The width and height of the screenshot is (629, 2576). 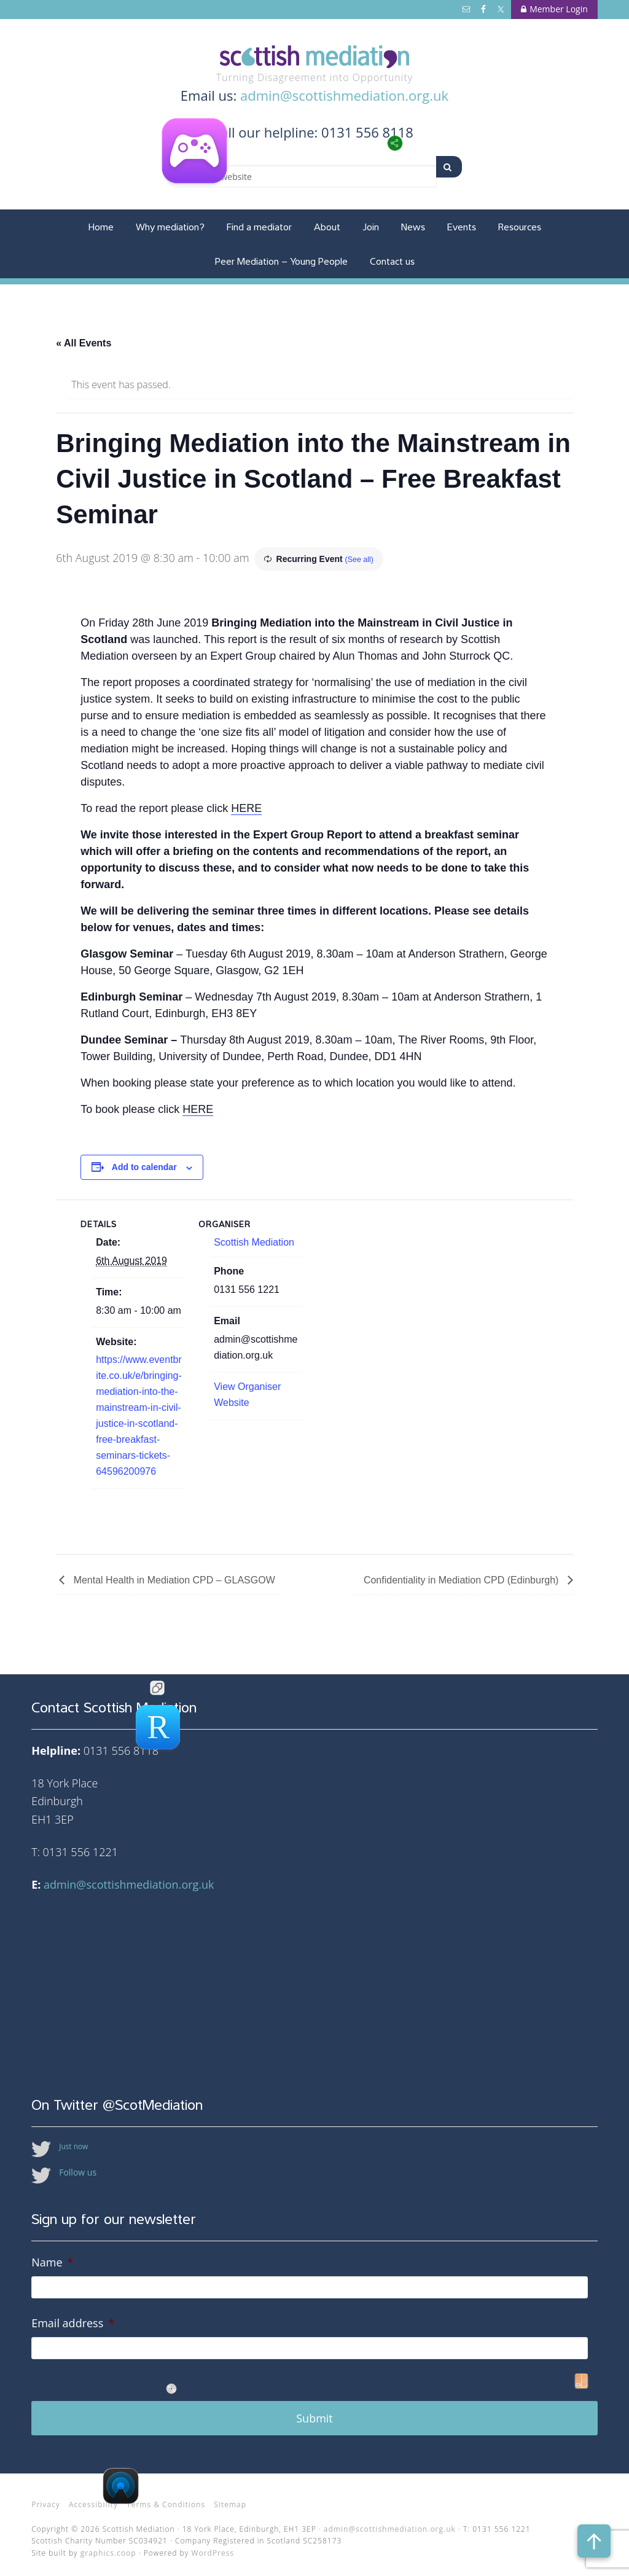 I want to click on a debian package file ready for installation, so click(x=581, y=2381).